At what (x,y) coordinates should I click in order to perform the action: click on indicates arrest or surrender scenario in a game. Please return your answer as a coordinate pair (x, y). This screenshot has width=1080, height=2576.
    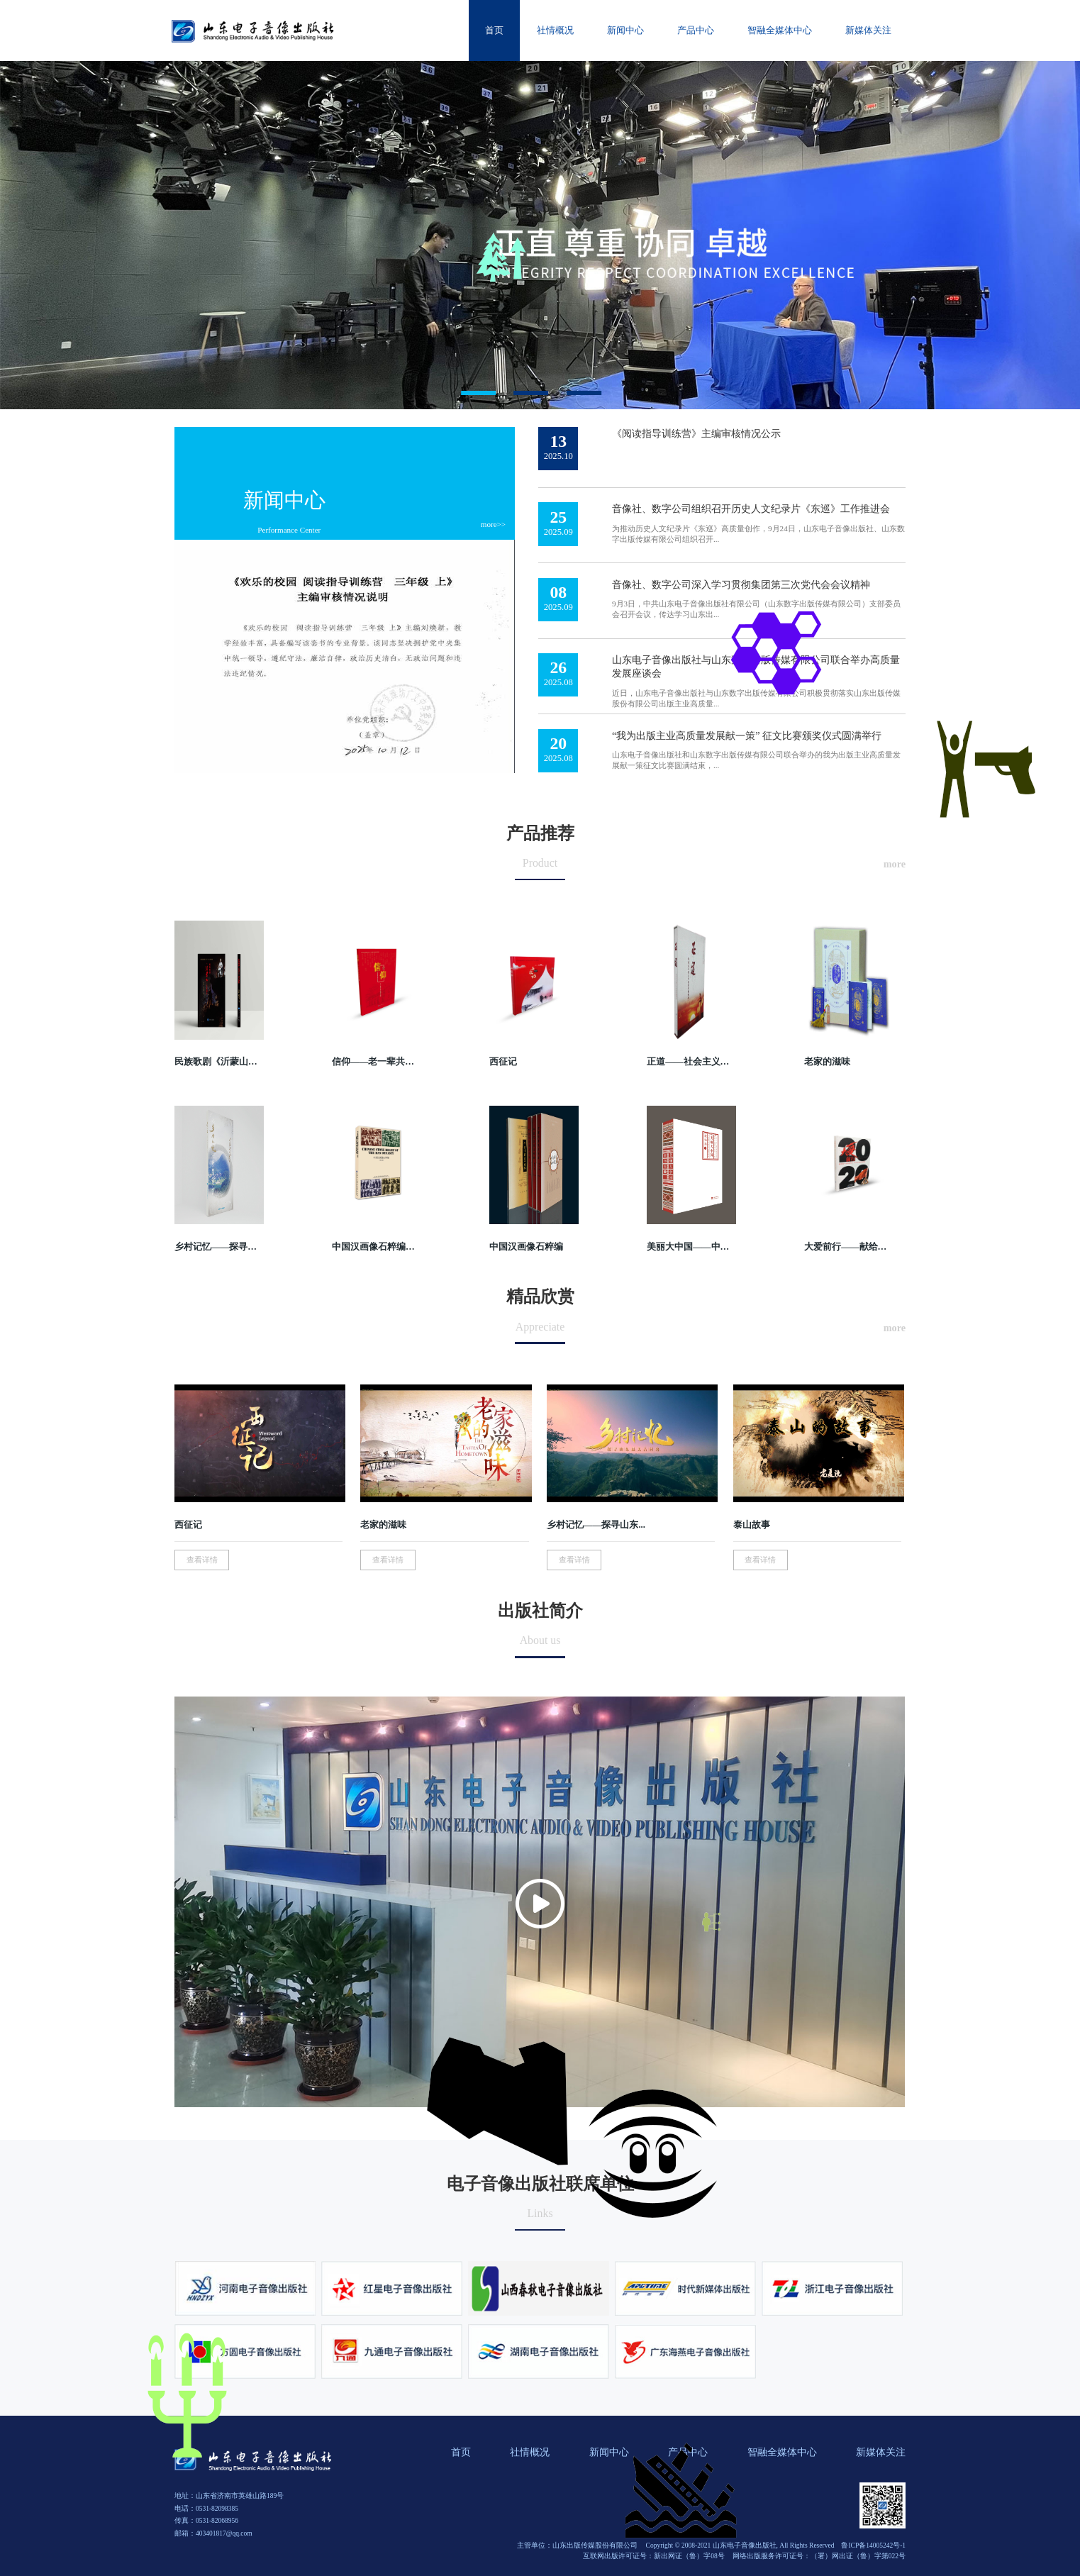
    Looking at the image, I should click on (986, 769).